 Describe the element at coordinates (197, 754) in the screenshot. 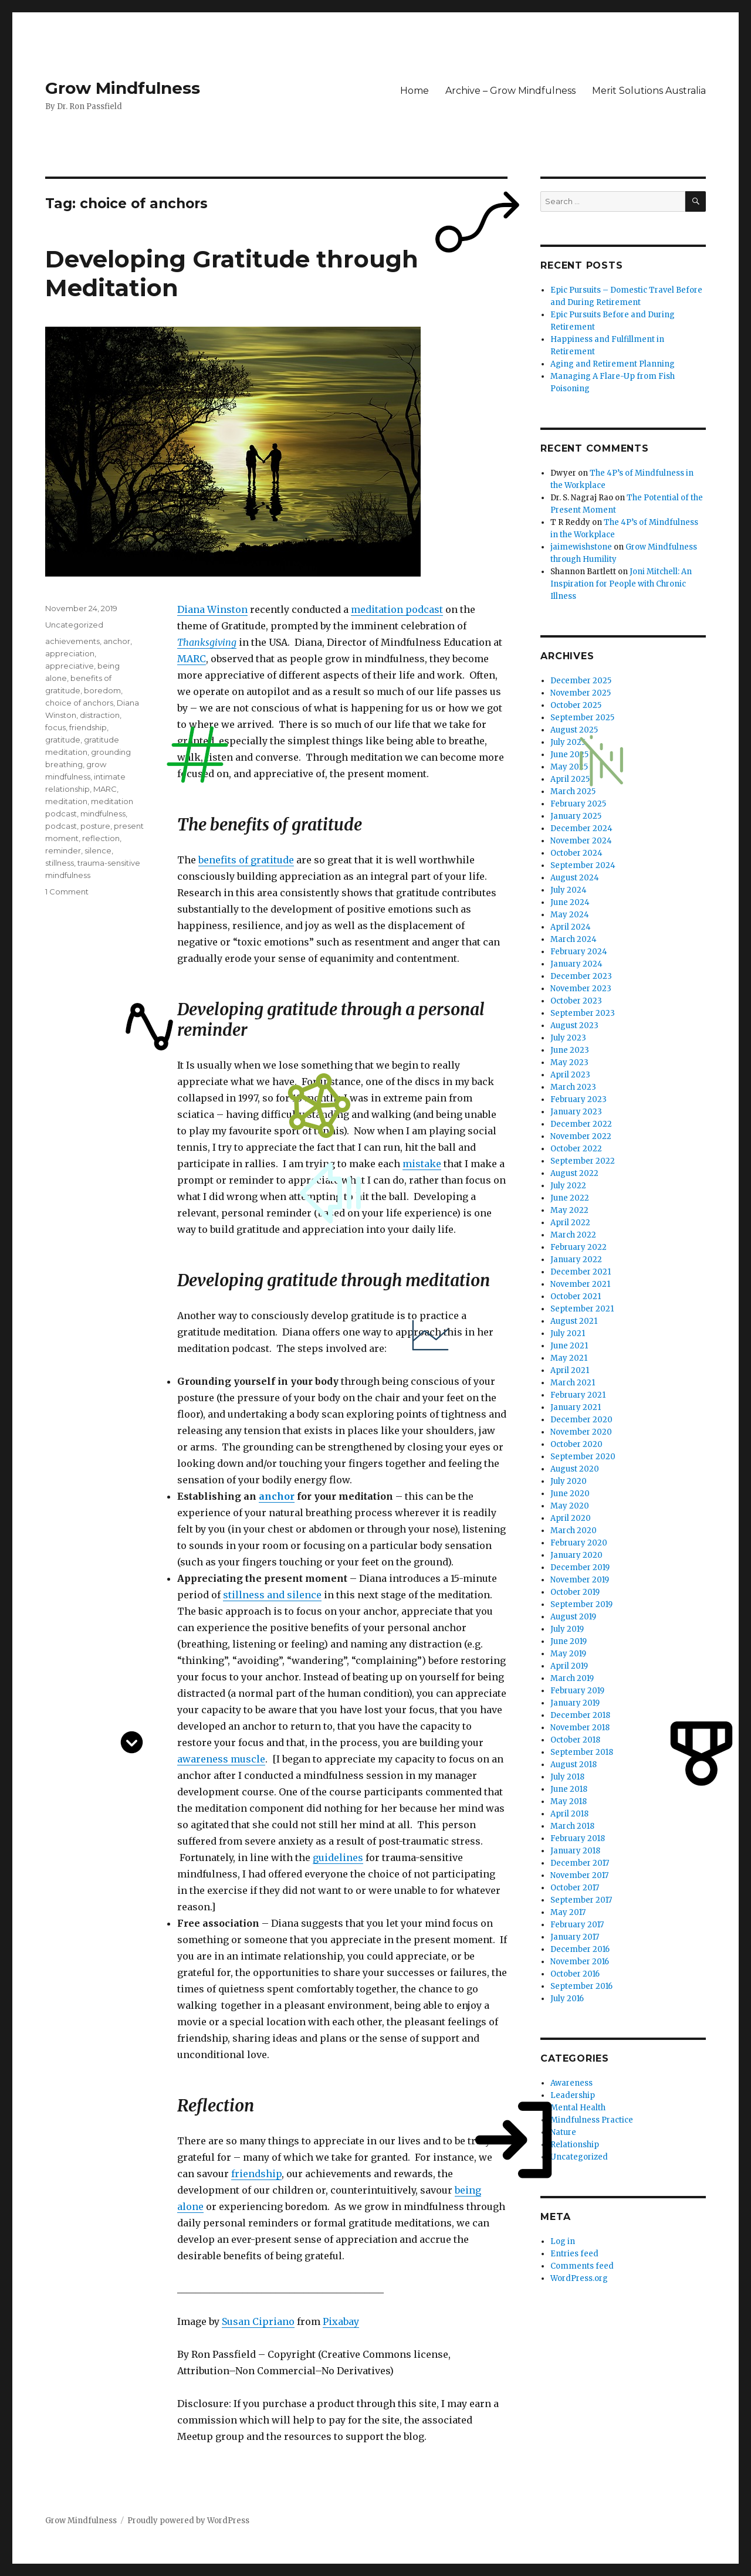

I see `view or browse hashtags` at that location.